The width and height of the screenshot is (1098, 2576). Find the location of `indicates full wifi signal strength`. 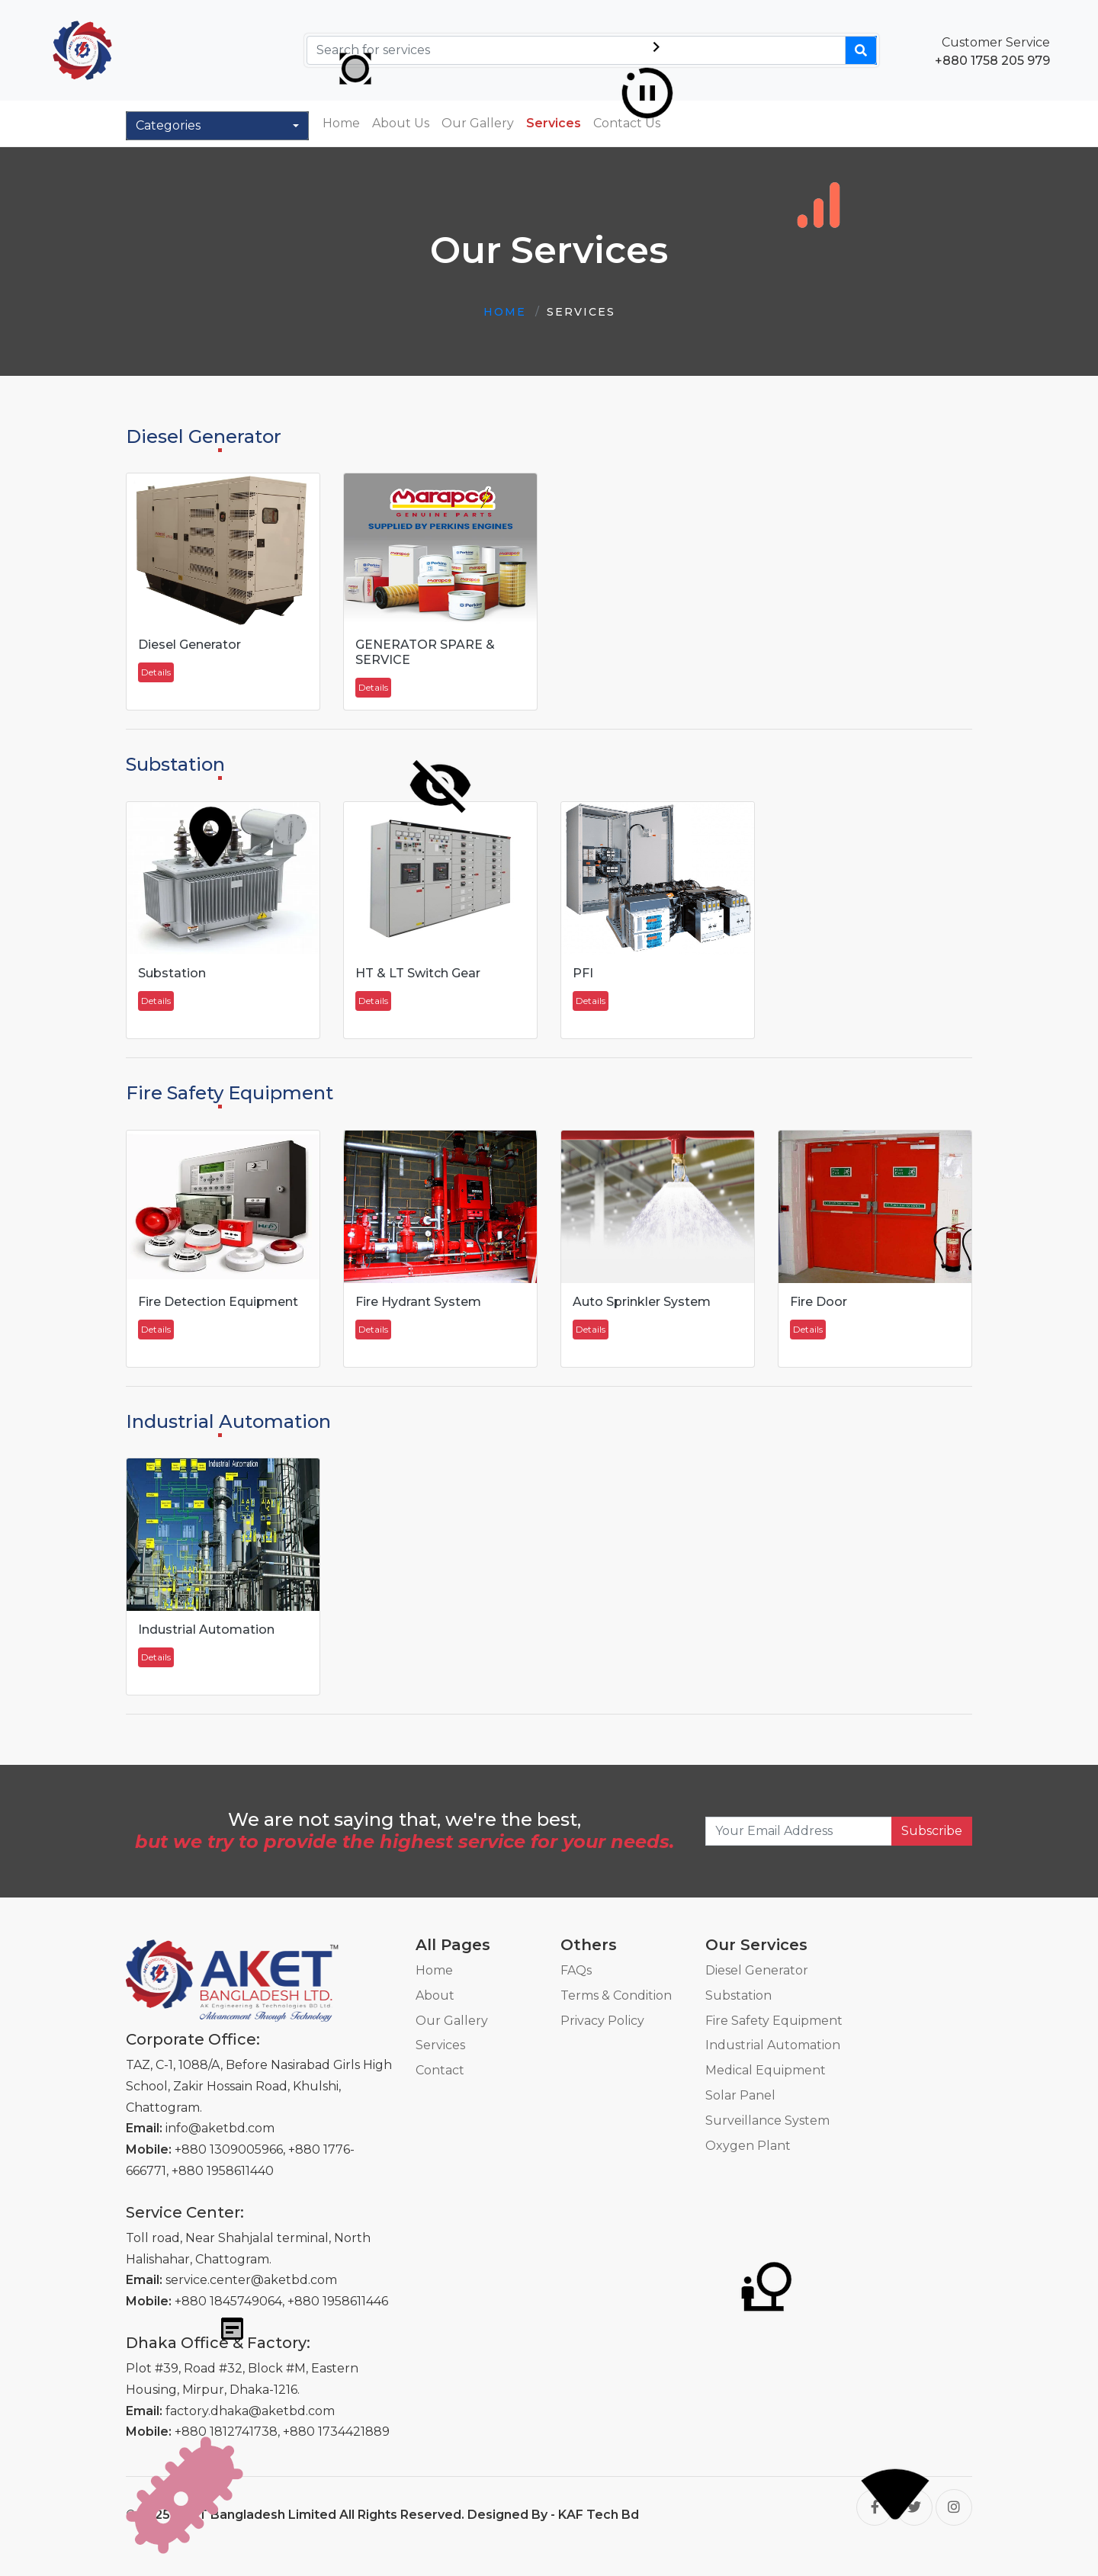

indicates full wifi signal strength is located at coordinates (895, 2495).